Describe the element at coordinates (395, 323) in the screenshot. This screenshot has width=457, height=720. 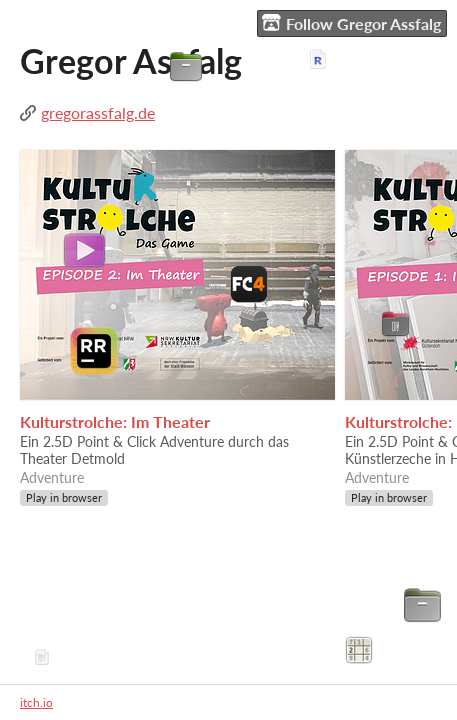
I see `open templates folder` at that location.